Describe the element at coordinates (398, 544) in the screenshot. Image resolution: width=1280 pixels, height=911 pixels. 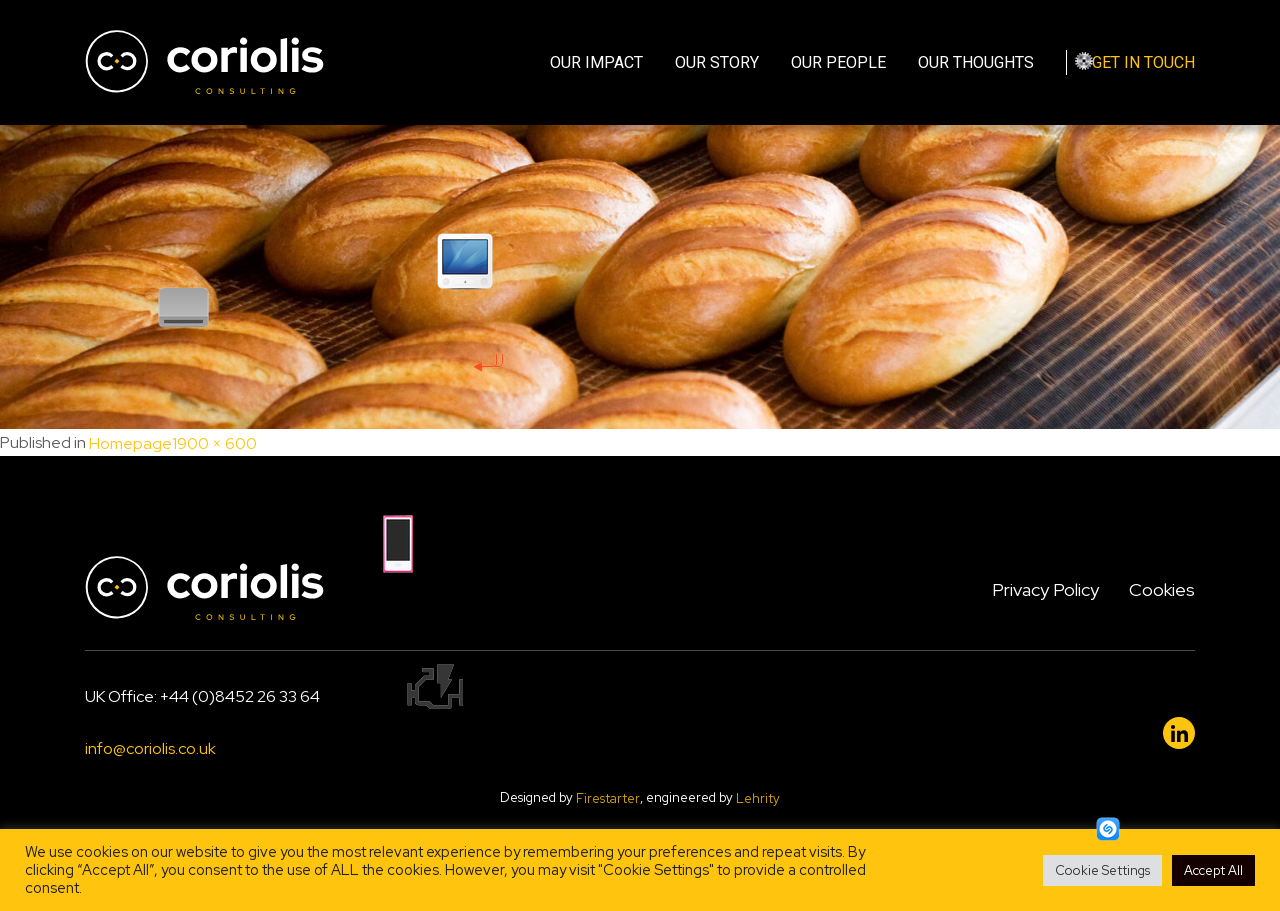
I see `iPod nano device in pink` at that location.